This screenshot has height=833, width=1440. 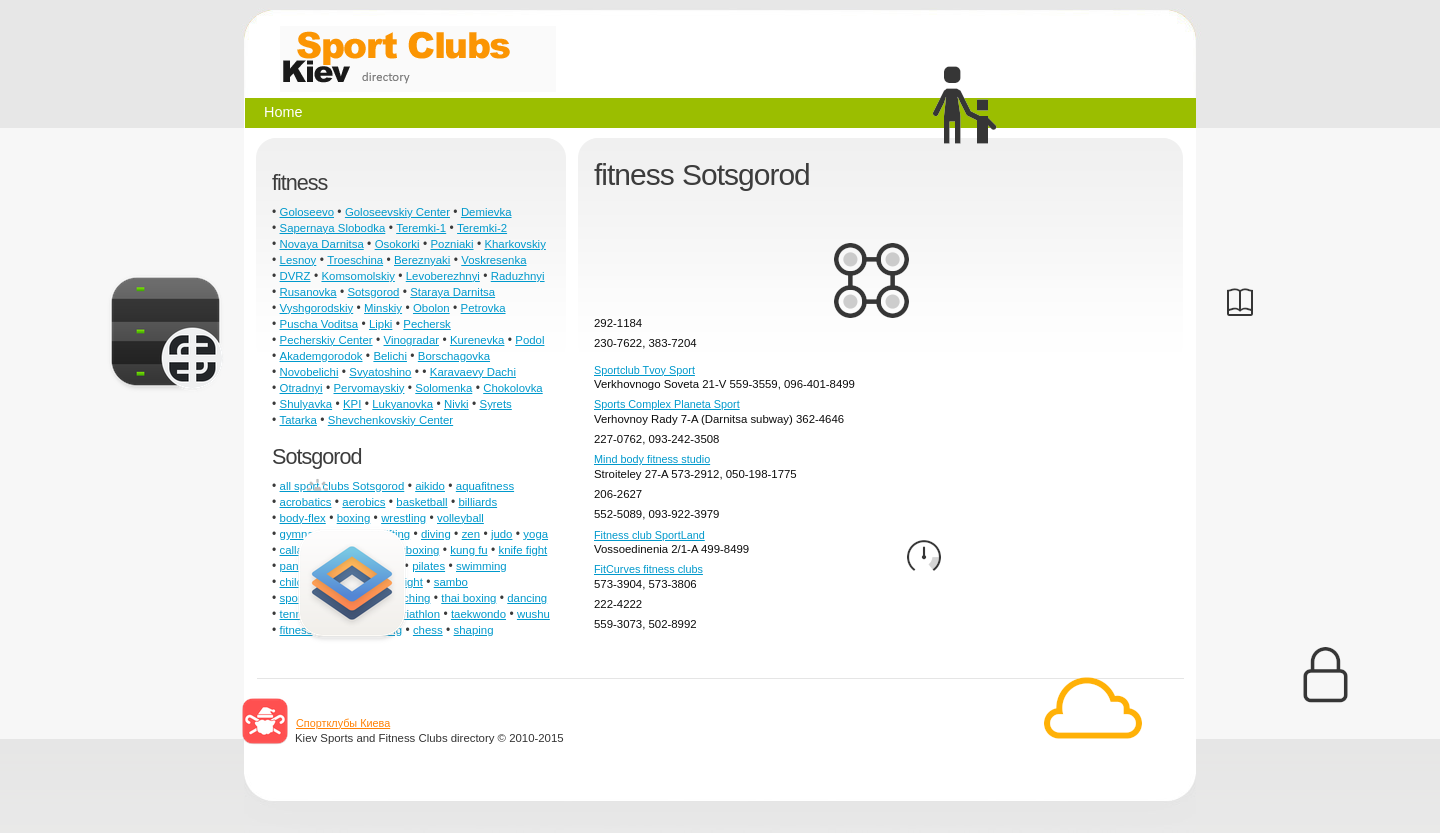 I want to click on open ripcord messaging app, so click(x=352, y=583).